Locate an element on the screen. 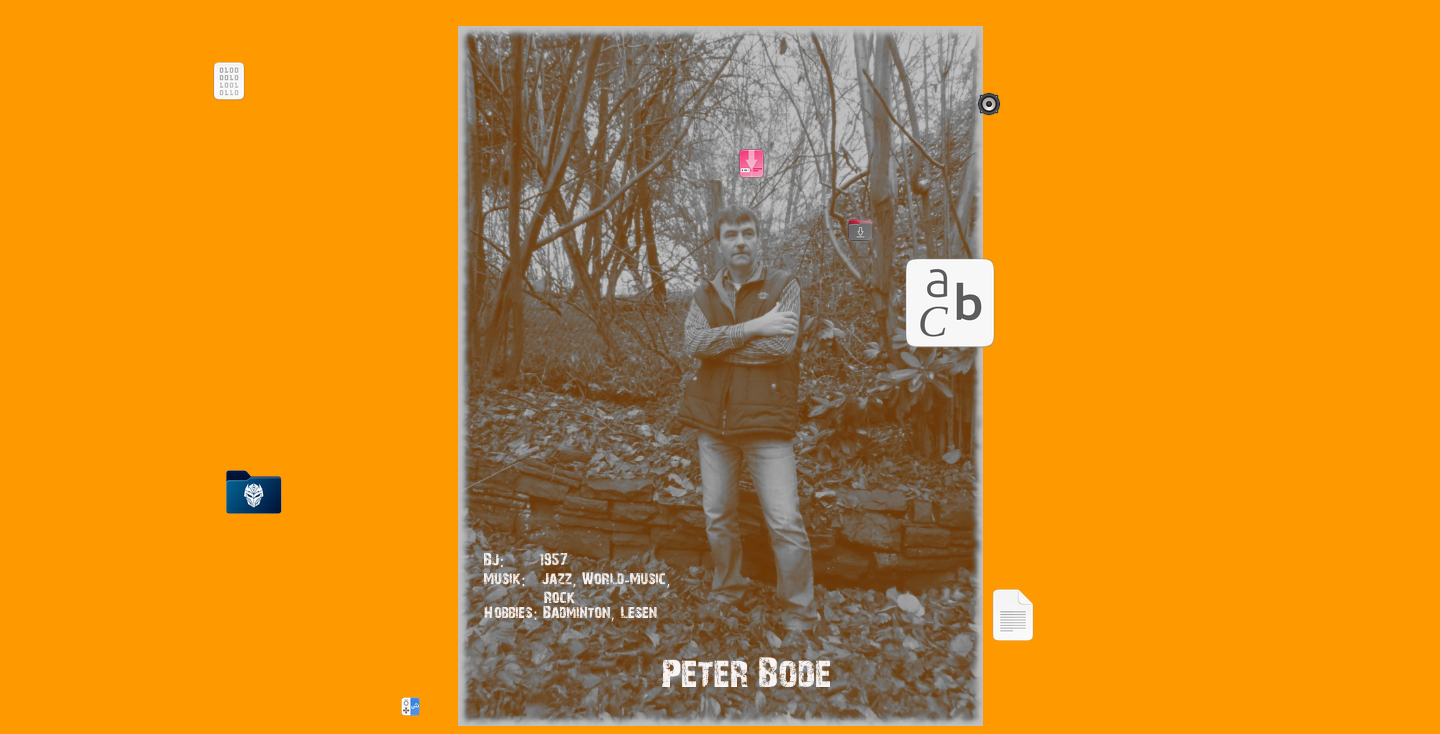 This screenshot has width=1440, height=734. open synaptic package manager is located at coordinates (751, 163).